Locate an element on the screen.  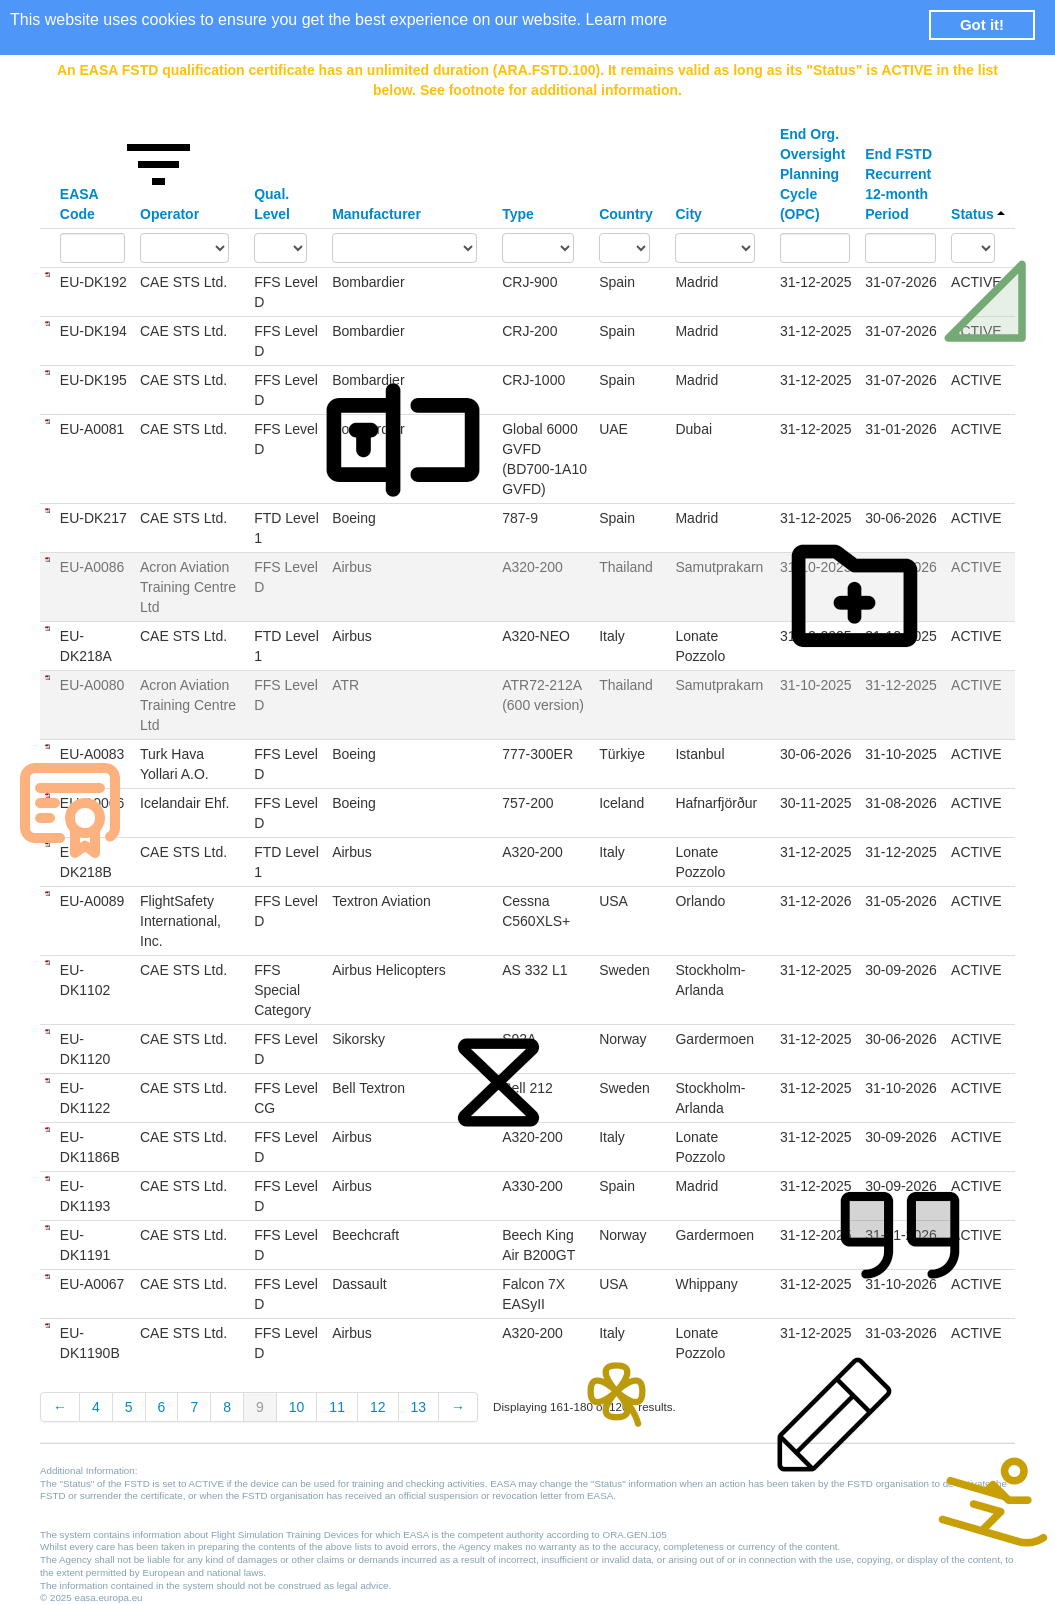
access skiing or winter sports activities is located at coordinates (993, 1504).